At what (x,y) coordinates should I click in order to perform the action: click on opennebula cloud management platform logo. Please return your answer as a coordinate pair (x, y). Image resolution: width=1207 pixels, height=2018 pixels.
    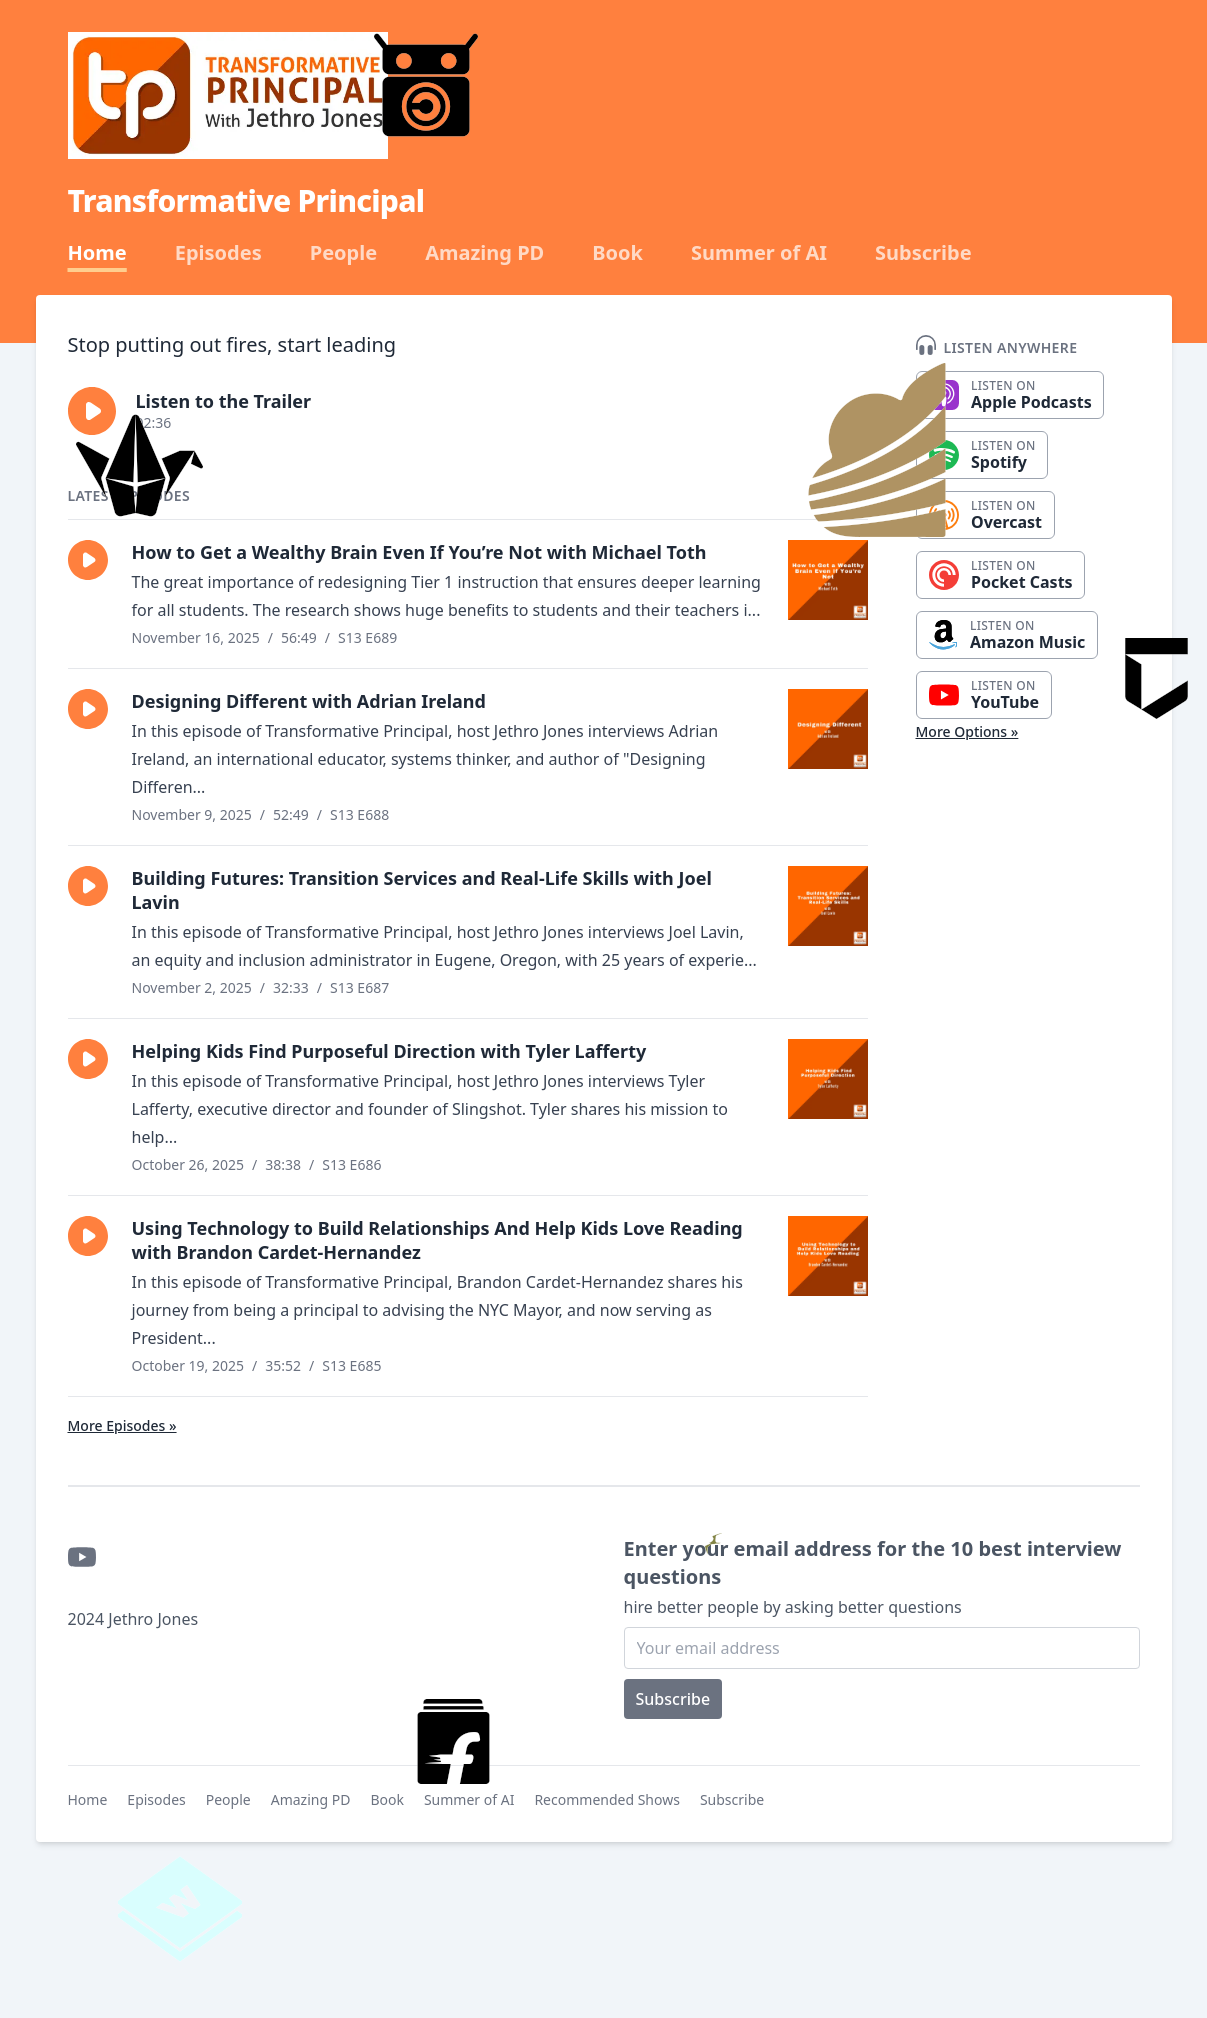
    Looking at the image, I should click on (877, 450).